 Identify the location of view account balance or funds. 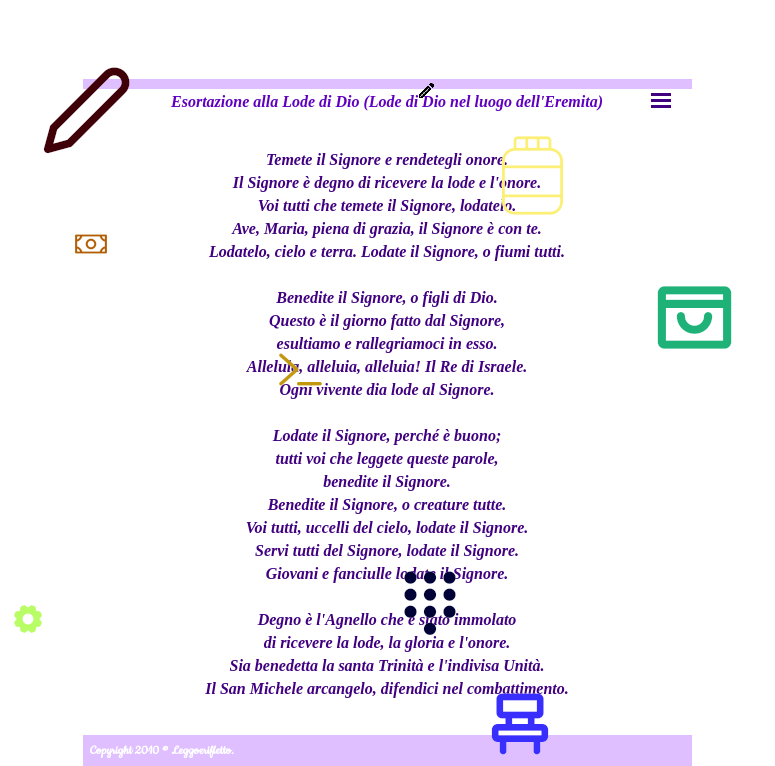
(91, 244).